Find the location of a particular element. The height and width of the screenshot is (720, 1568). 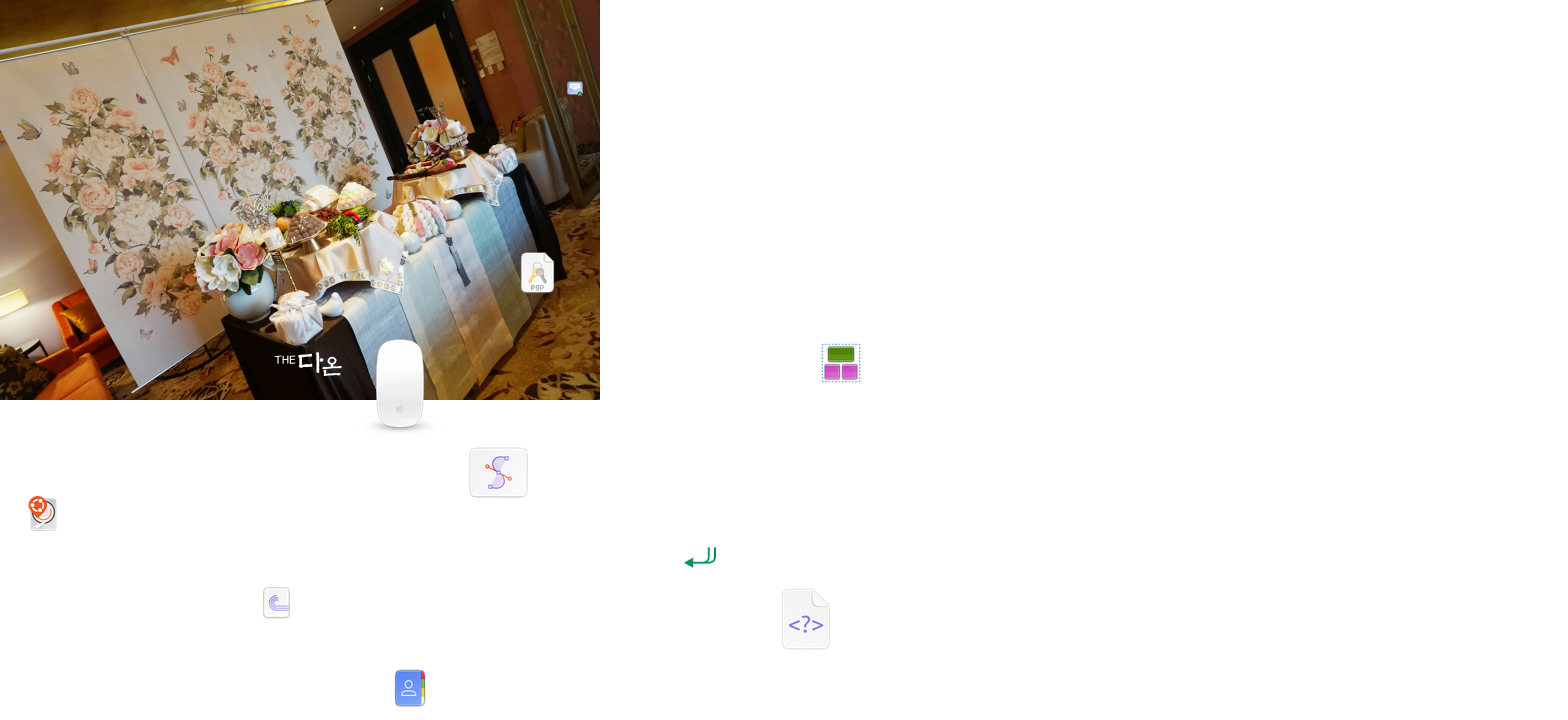

a PGP encryption key file is located at coordinates (537, 272).